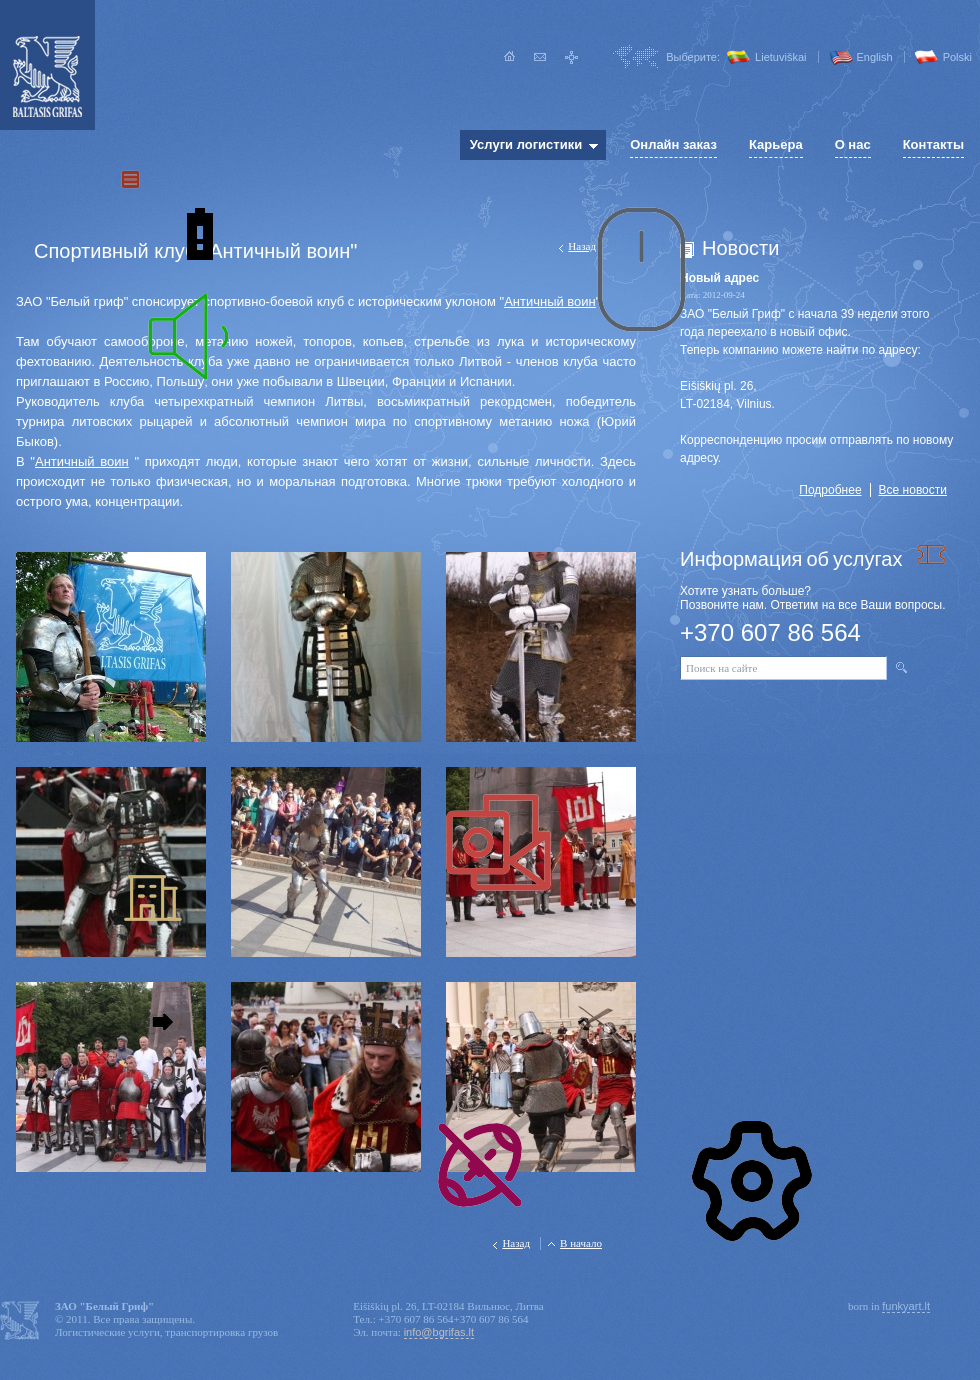 The width and height of the screenshot is (980, 1380). What do you see at coordinates (498, 842) in the screenshot?
I see `open Microsoft Outlook email` at bounding box center [498, 842].